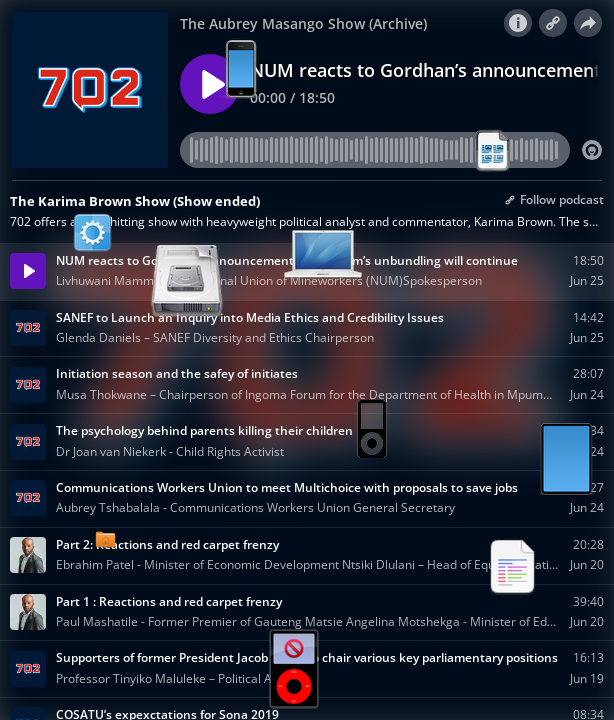  What do you see at coordinates (186, 279) in the screenshot?
I see `mount or access a disk image file` at bounding box center [186, 279].